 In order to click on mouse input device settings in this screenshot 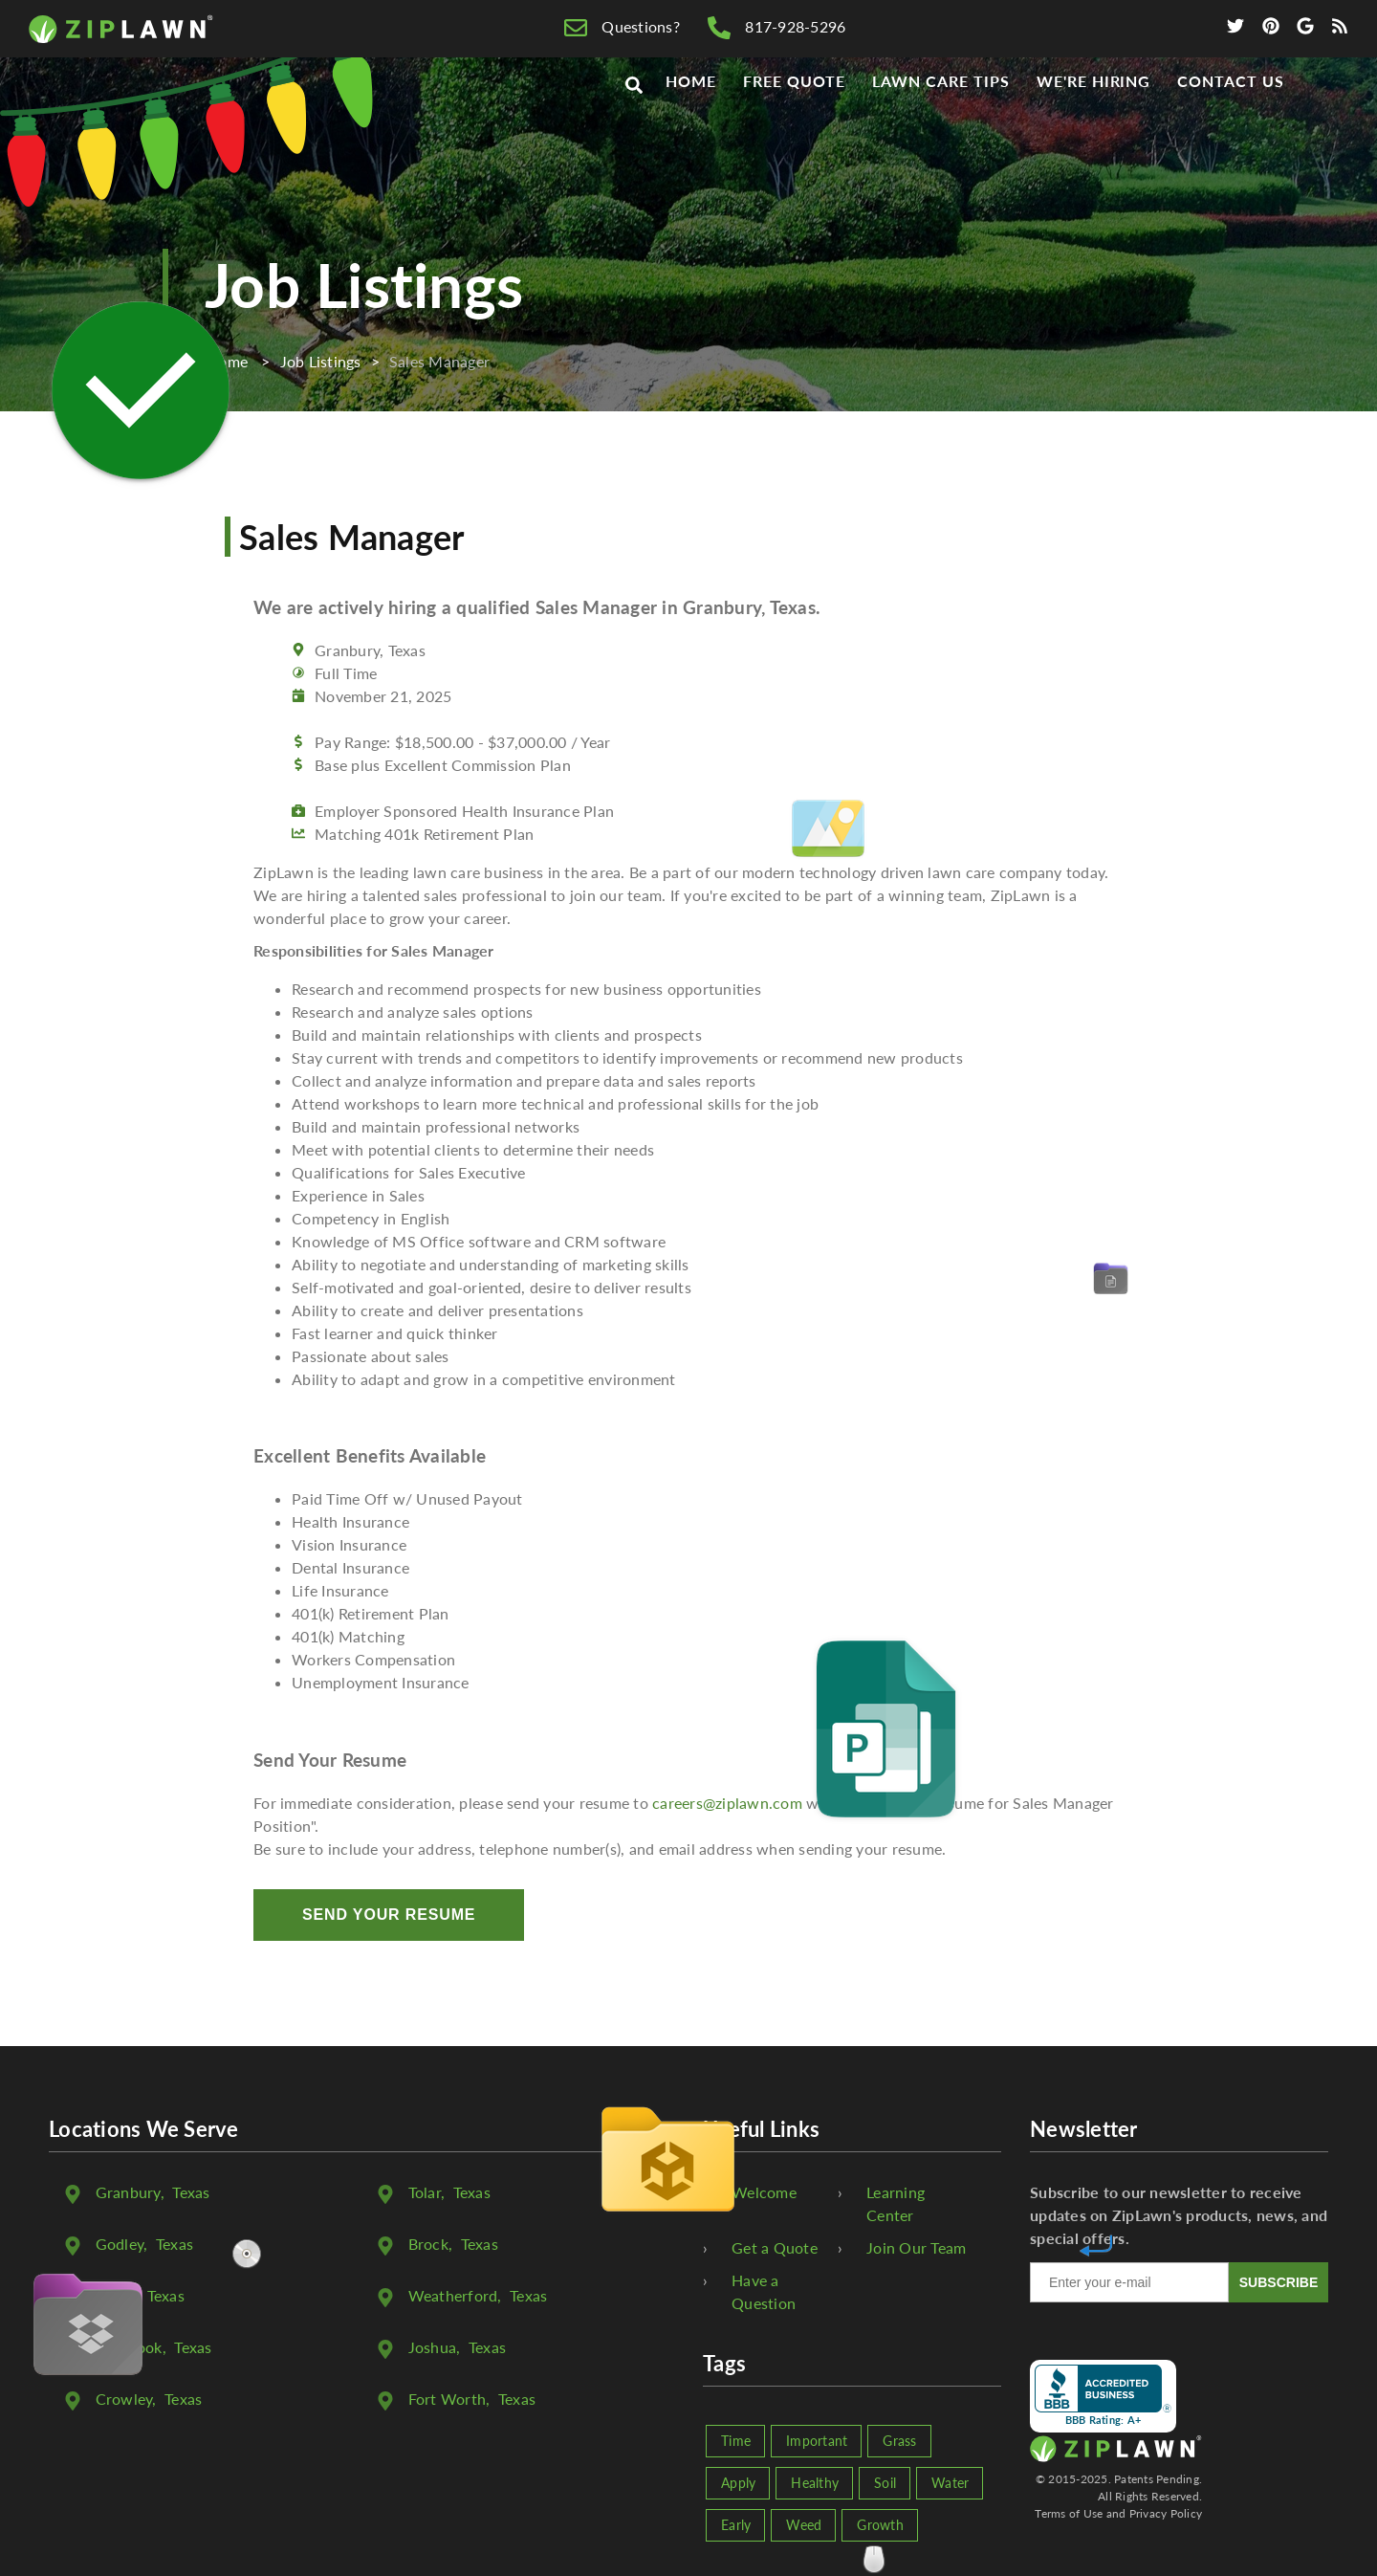, I will do `click(873, 2559)`.